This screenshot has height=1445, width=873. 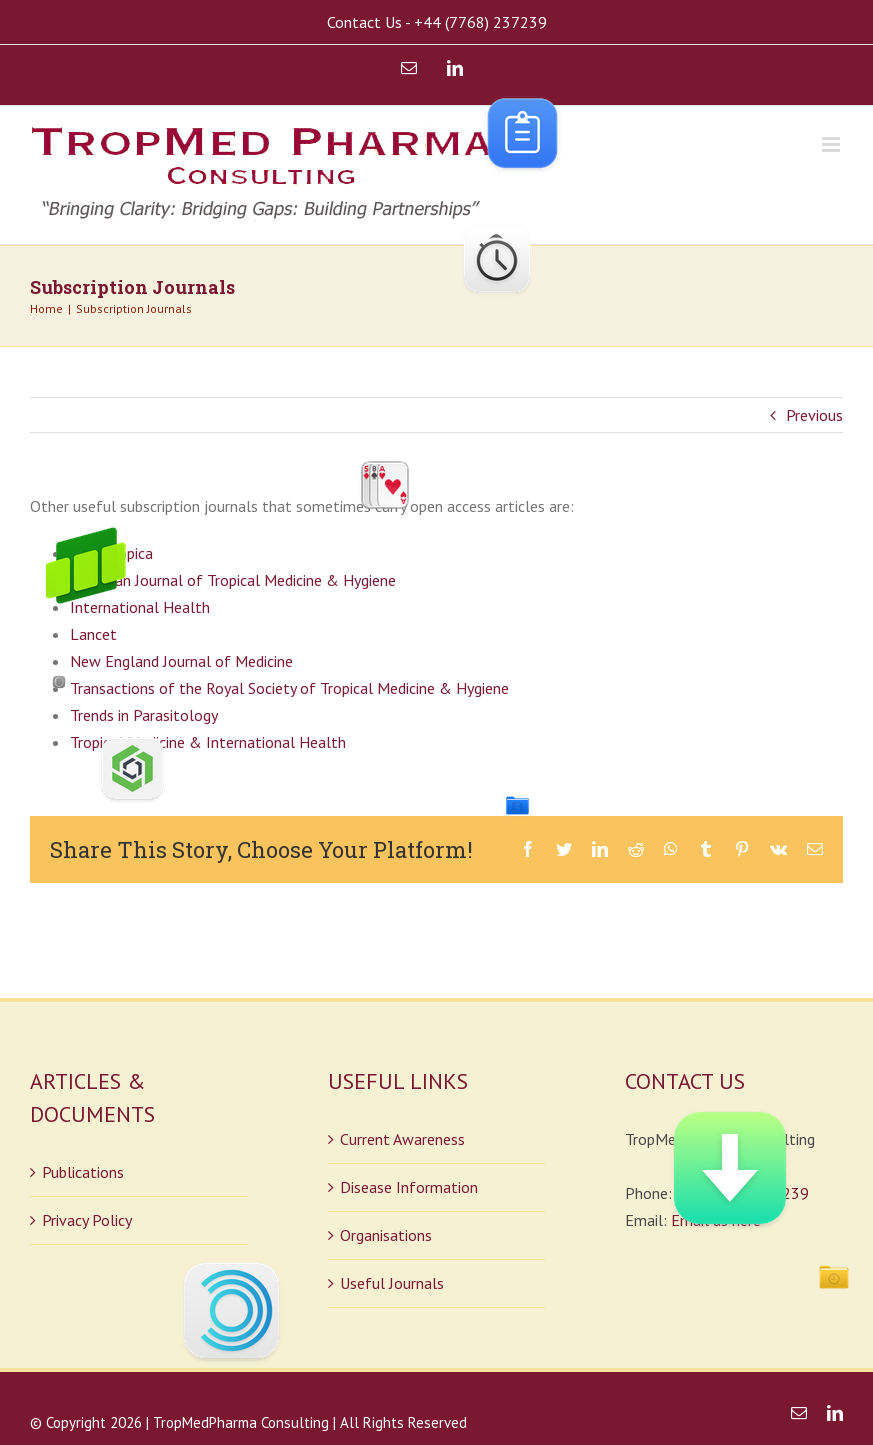 What do you see at coordinates (231, 1310) in the screenshot?
I see `open alvr virtual reality streaming app` at bounding box center [231, 1310].